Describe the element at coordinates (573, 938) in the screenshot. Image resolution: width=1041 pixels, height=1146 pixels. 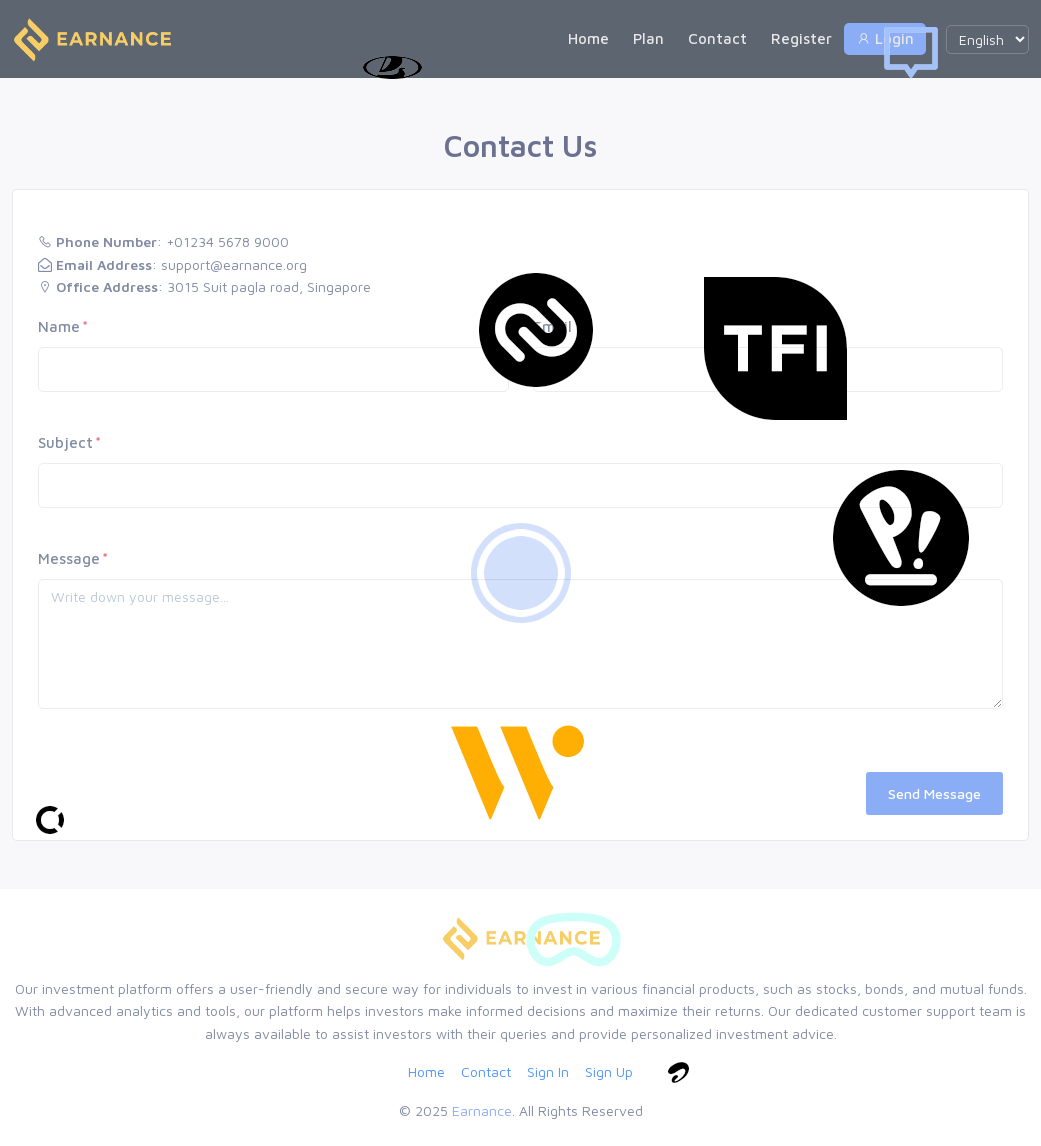
I see `access virtual reality or immersive mode` at that location.